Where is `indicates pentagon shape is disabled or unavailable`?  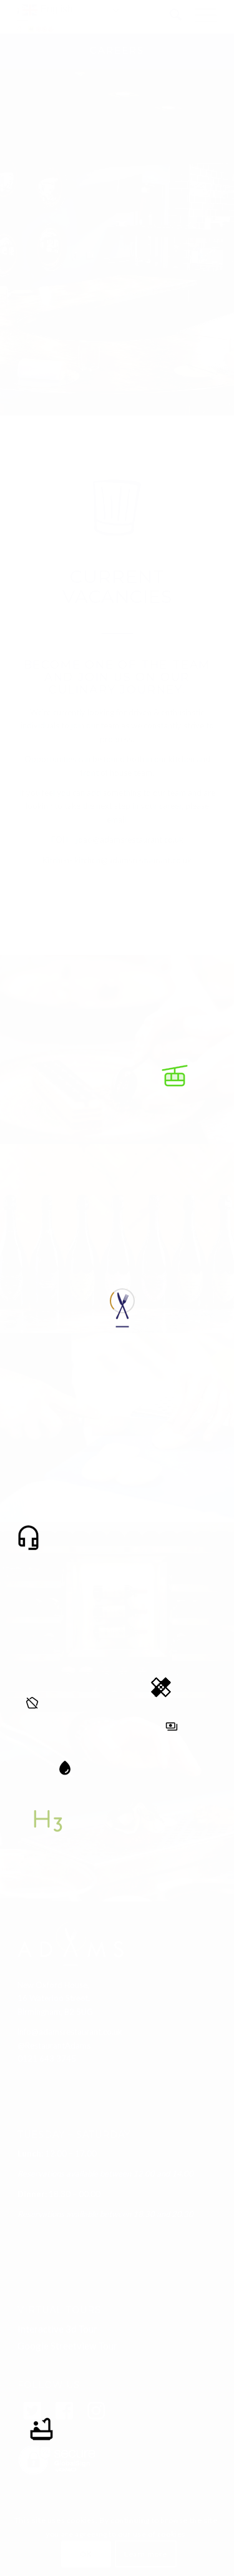 indicates pentagon shape is disabled or unavailable is located at coordinates (32, 1703).